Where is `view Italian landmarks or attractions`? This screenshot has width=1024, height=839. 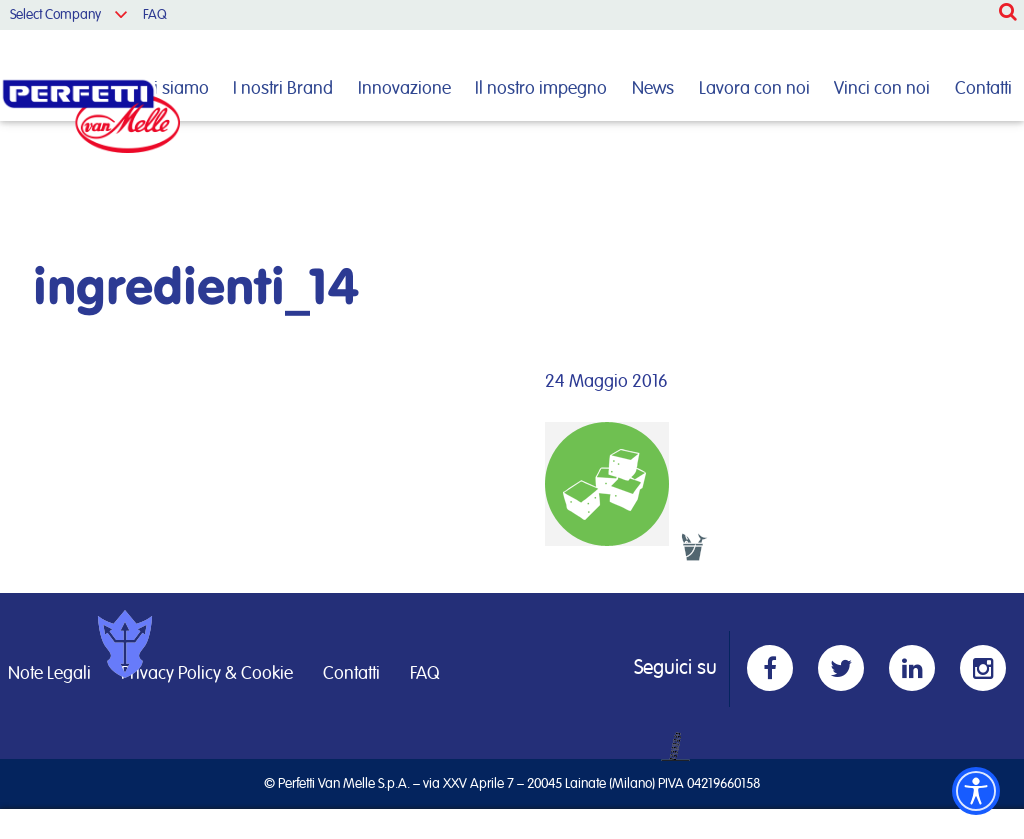 view Italian landmarks or attractions is located at coordinates (675, 746).